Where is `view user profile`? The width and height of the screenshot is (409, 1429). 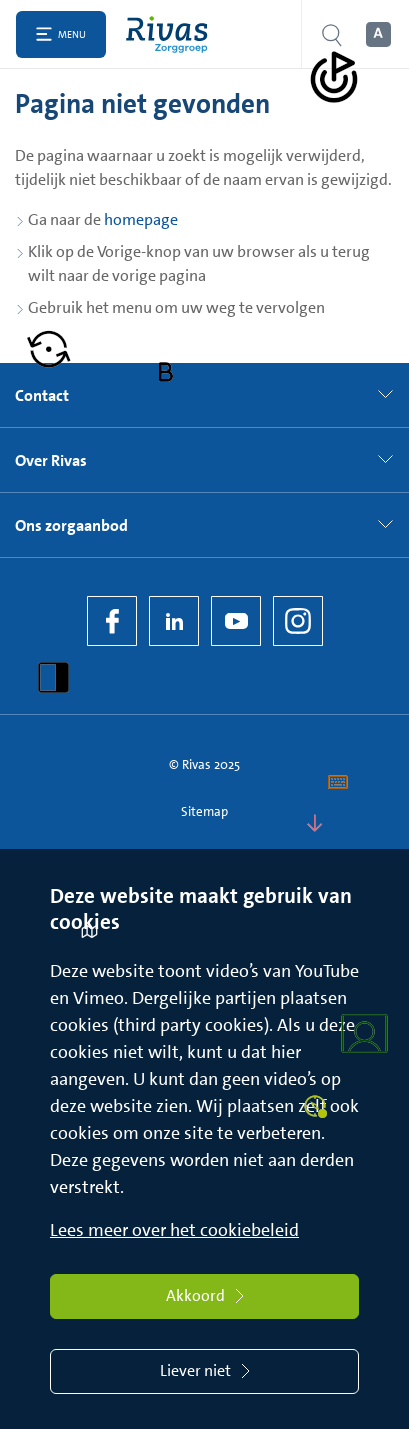
view user profile is located at coordinates (364, 1033).